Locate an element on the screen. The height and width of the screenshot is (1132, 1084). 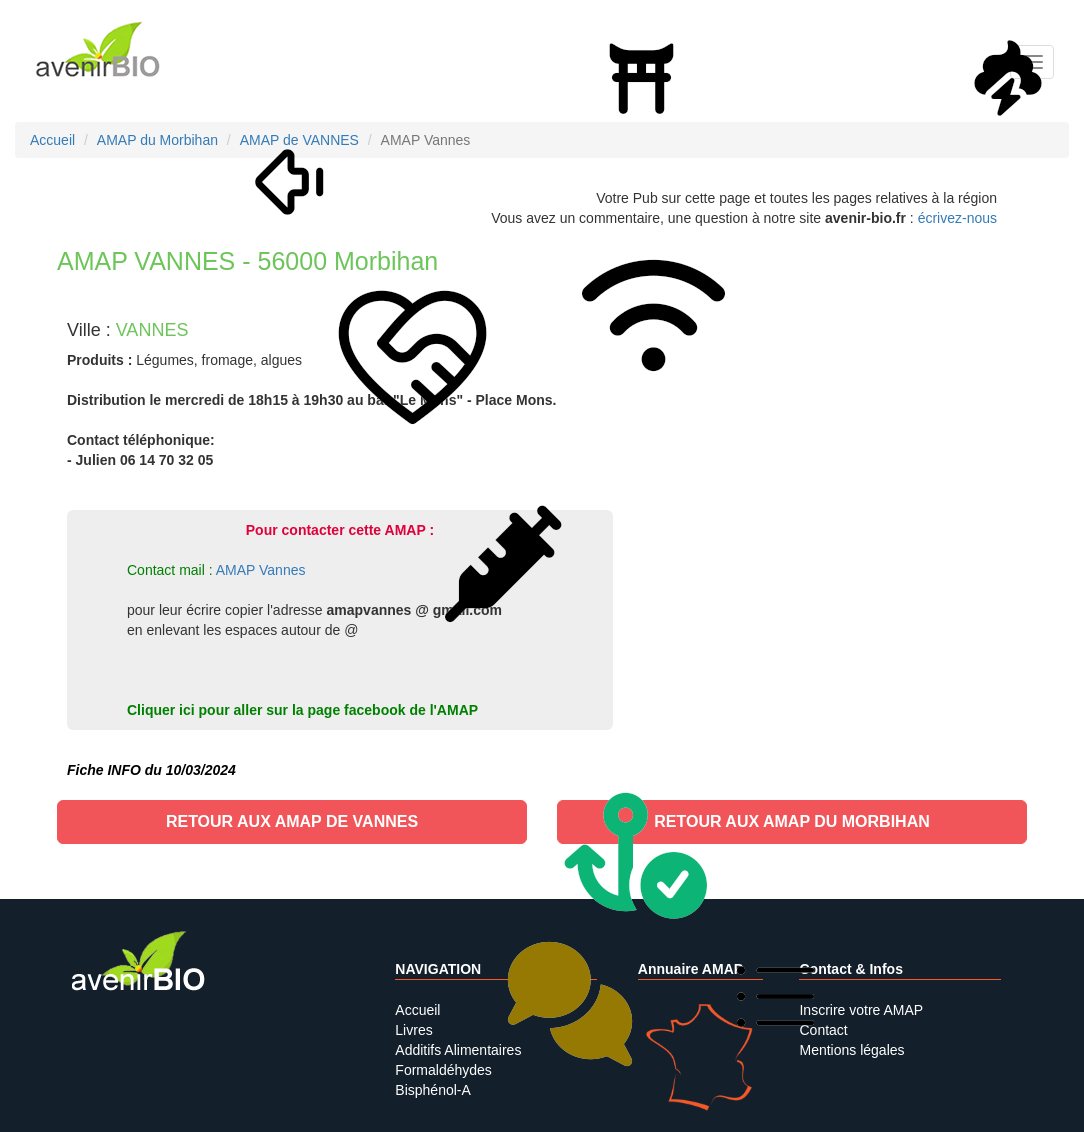
access medical or health-related features is located at coordinates (500, 566).